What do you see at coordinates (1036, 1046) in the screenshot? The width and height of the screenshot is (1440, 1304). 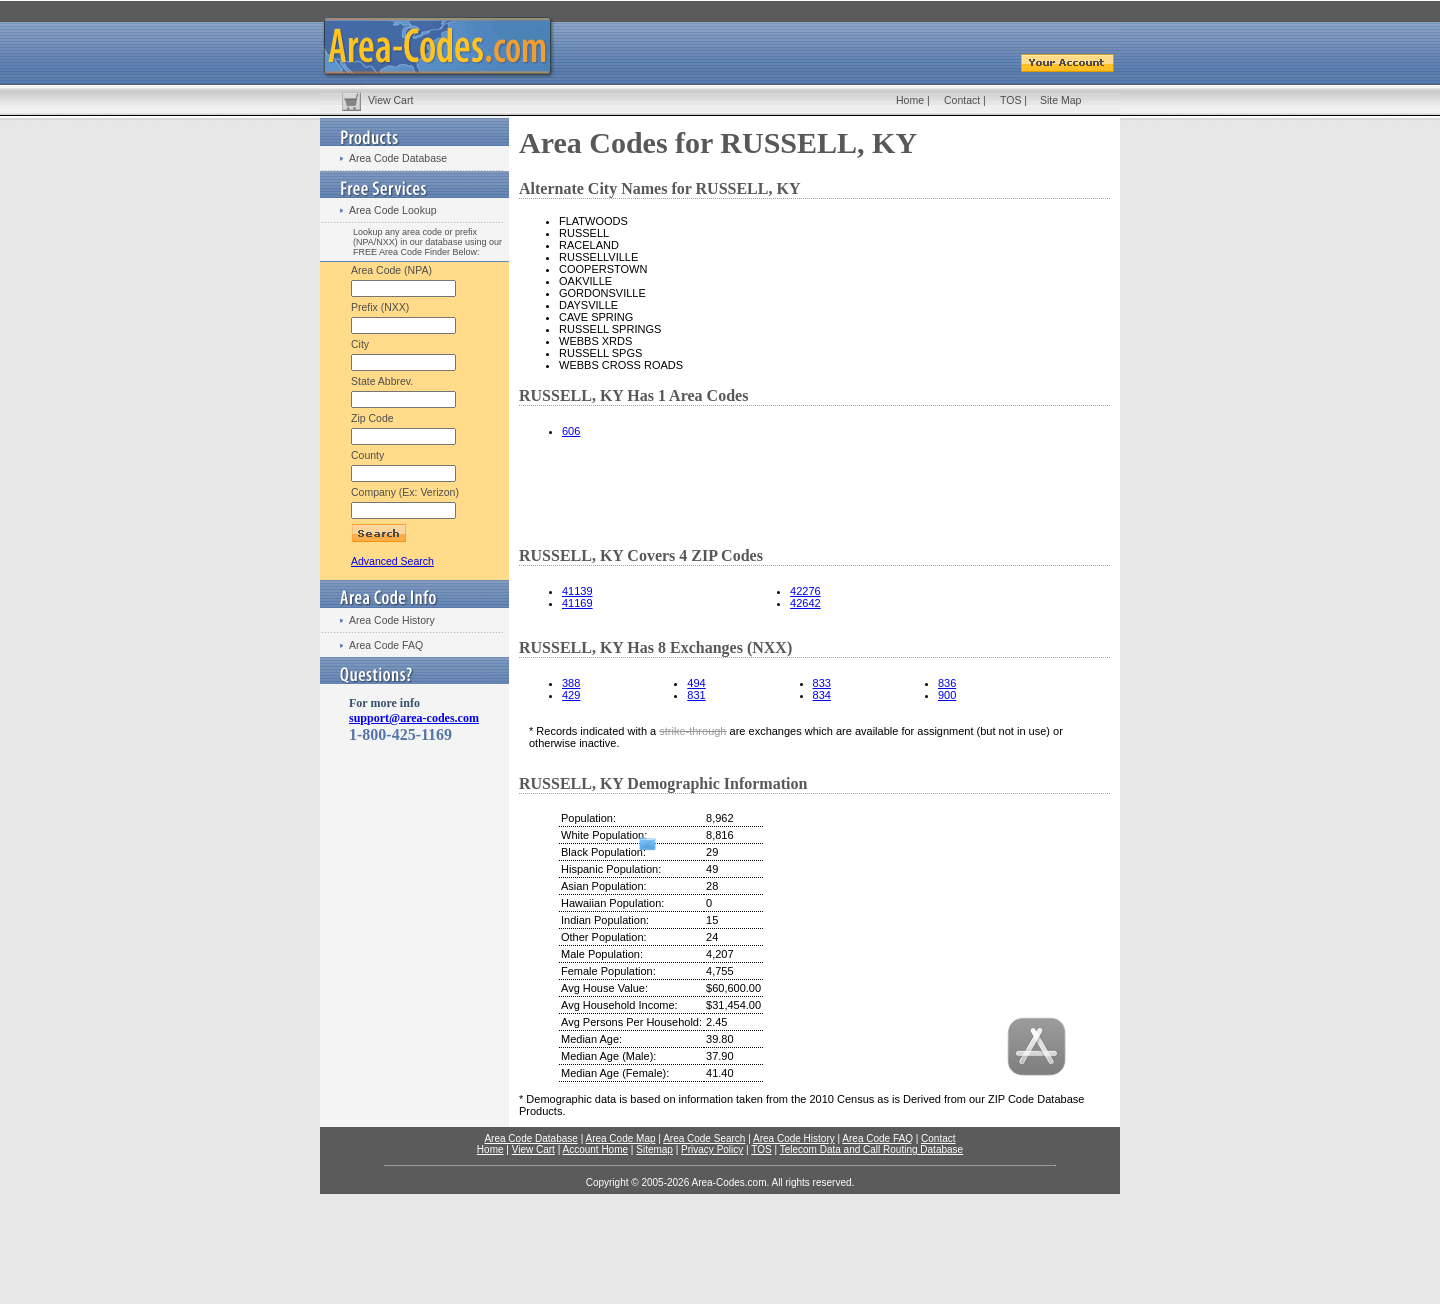 I see `open the App Store to browse and download apps` at bounding box center [1036, 1046].